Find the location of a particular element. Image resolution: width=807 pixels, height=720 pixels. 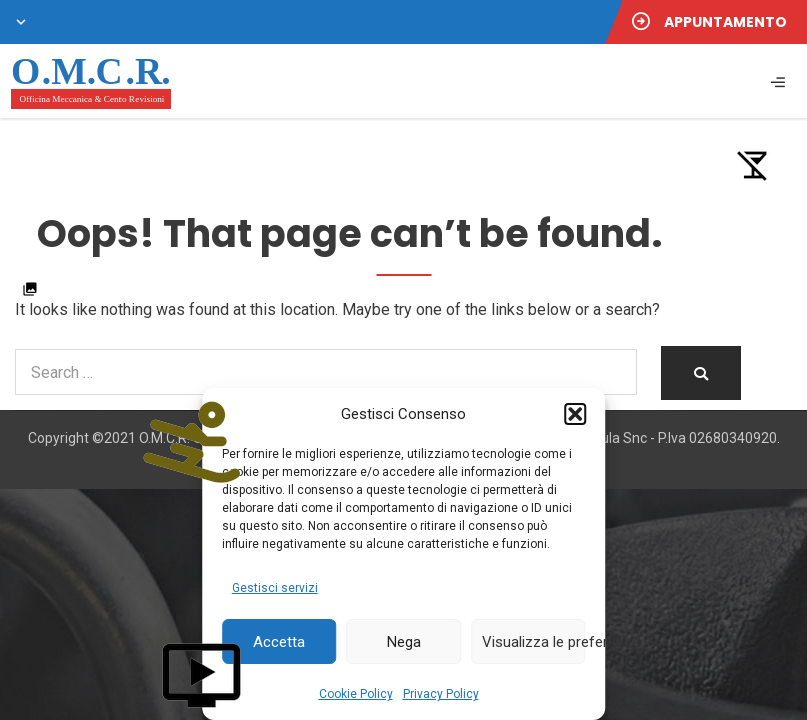

access on-demand video content is located at coordinates (201, 675).